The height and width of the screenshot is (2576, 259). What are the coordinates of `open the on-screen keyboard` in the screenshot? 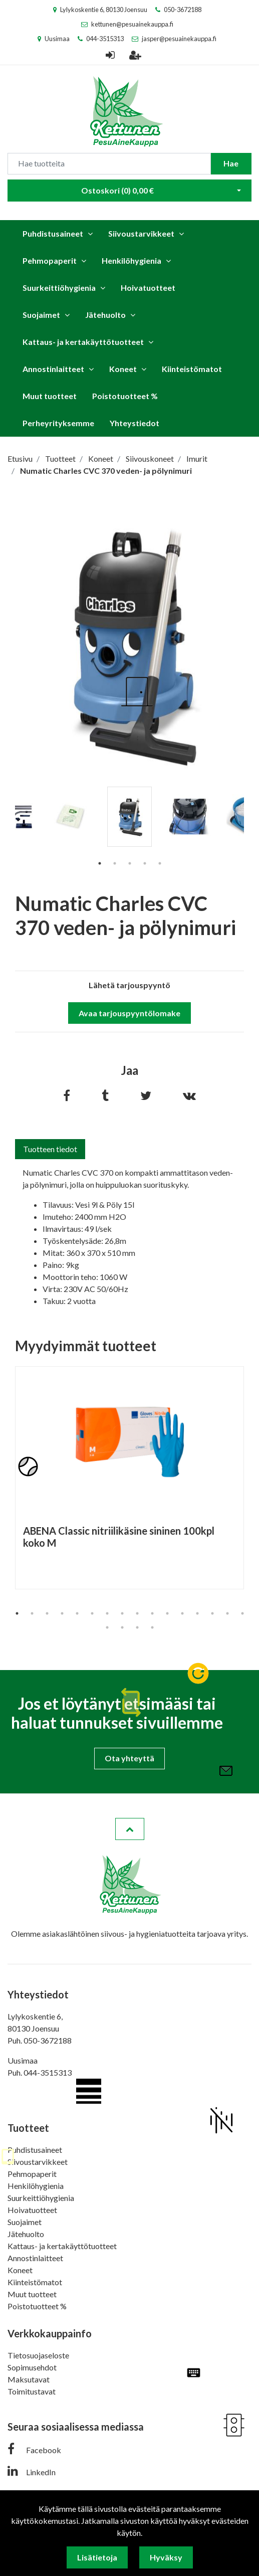 It's located at (193, 2372).